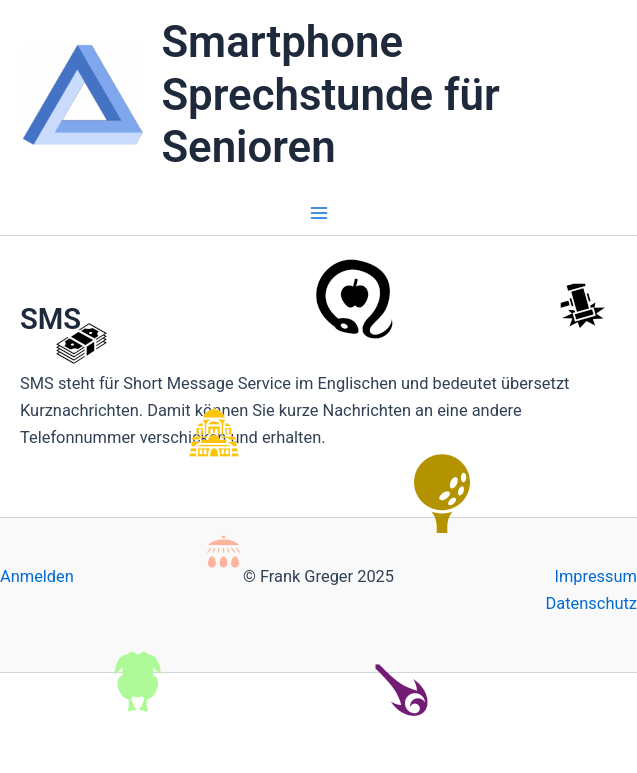 The height and width of the screenshot is (773, 637). Describe the element at coordinates (223, 551) in the screenshot. I see `view incubator status or settings` at that location.